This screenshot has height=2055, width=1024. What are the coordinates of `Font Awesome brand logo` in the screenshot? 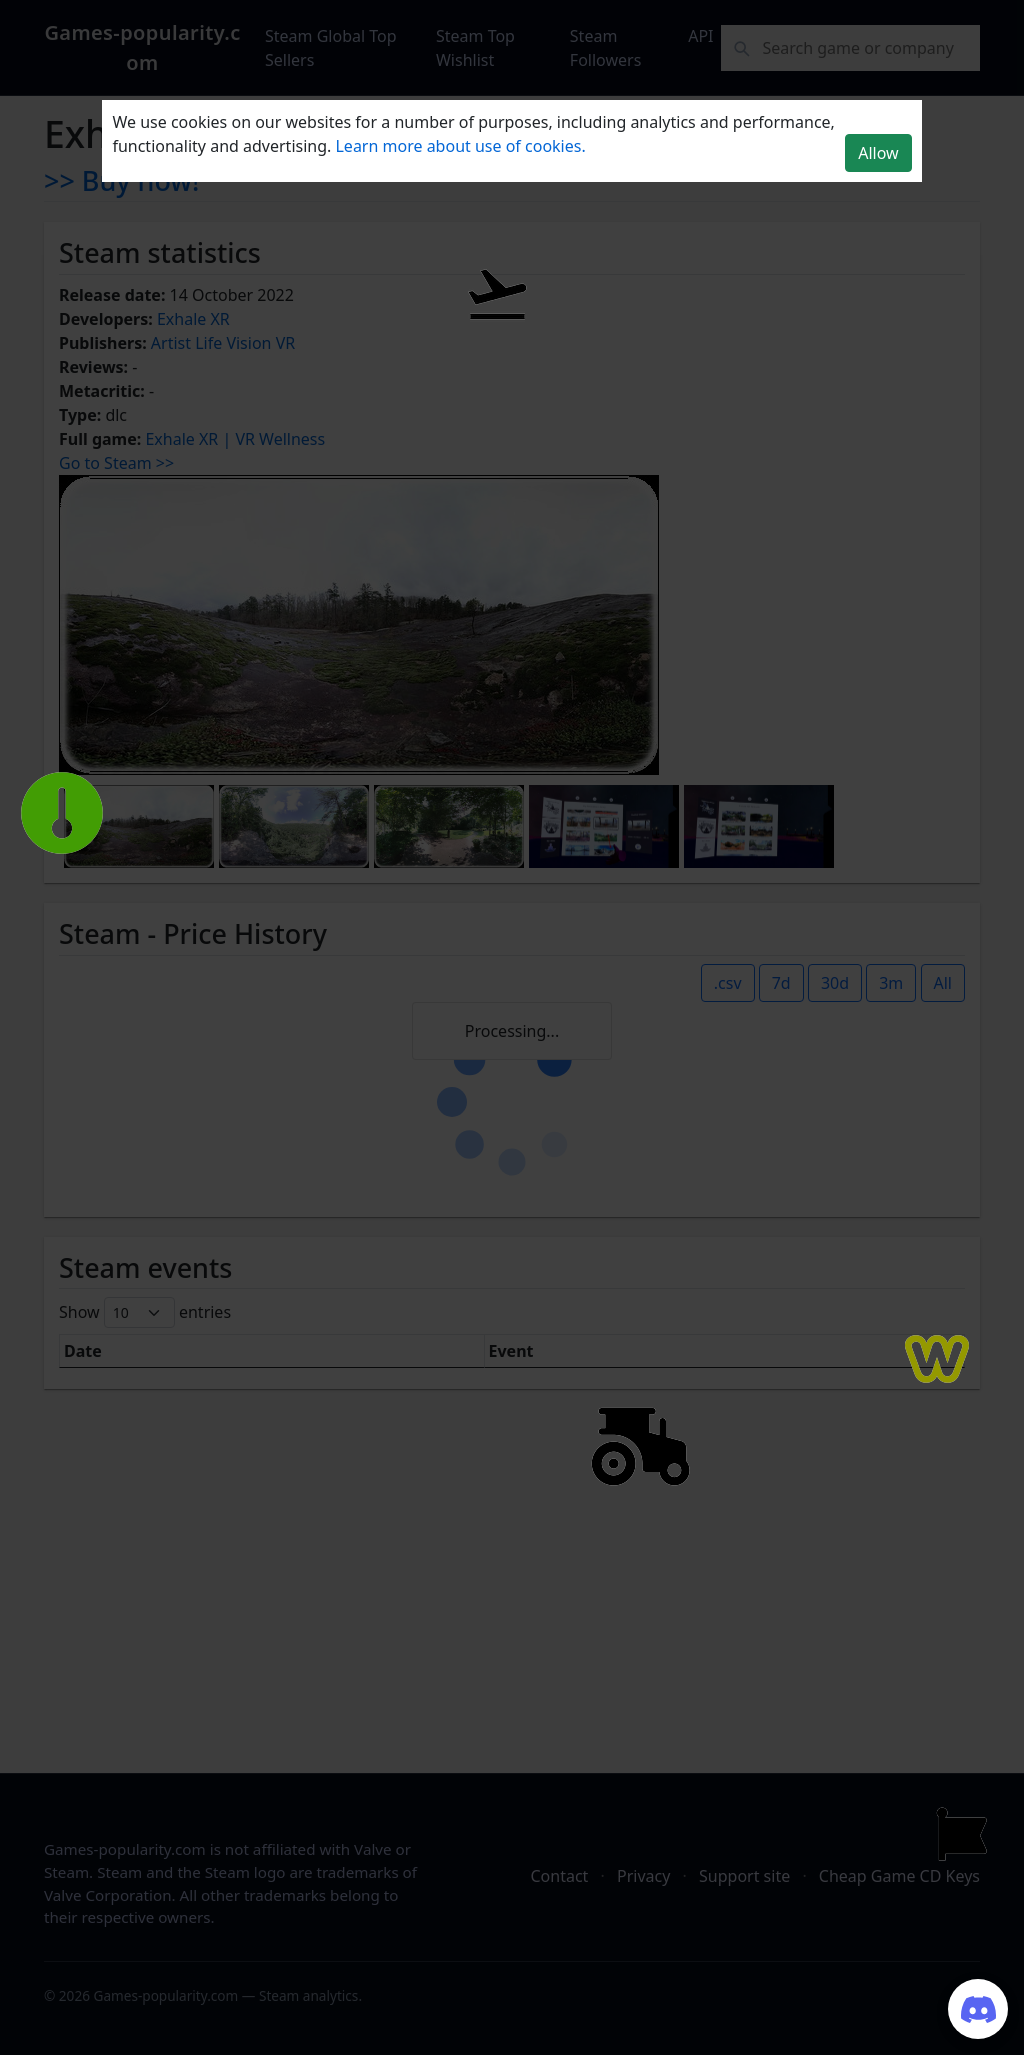 It's located at (962, 1834).